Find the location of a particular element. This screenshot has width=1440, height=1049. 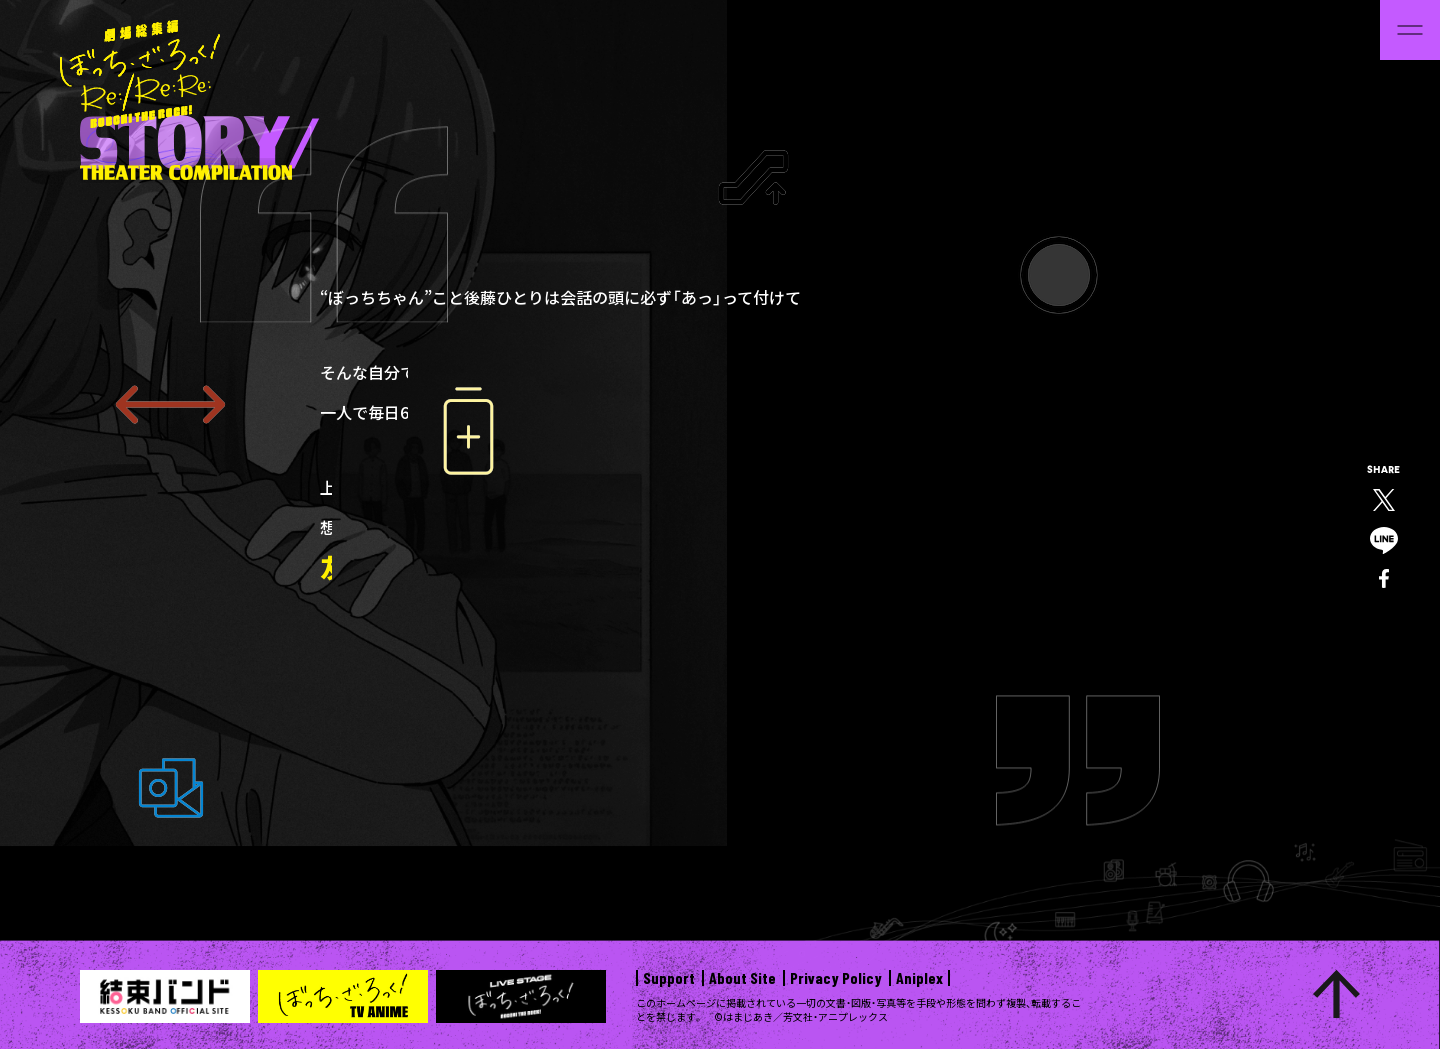

indicates a filled or selected state is located at coordinates (1059, 275).